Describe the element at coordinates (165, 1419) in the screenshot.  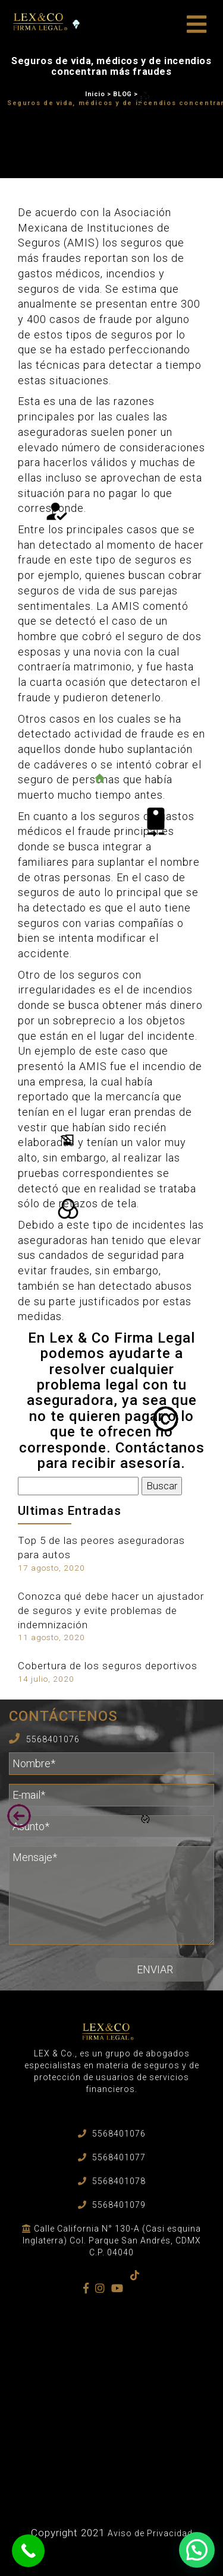
I see `view copyright information` at that location.